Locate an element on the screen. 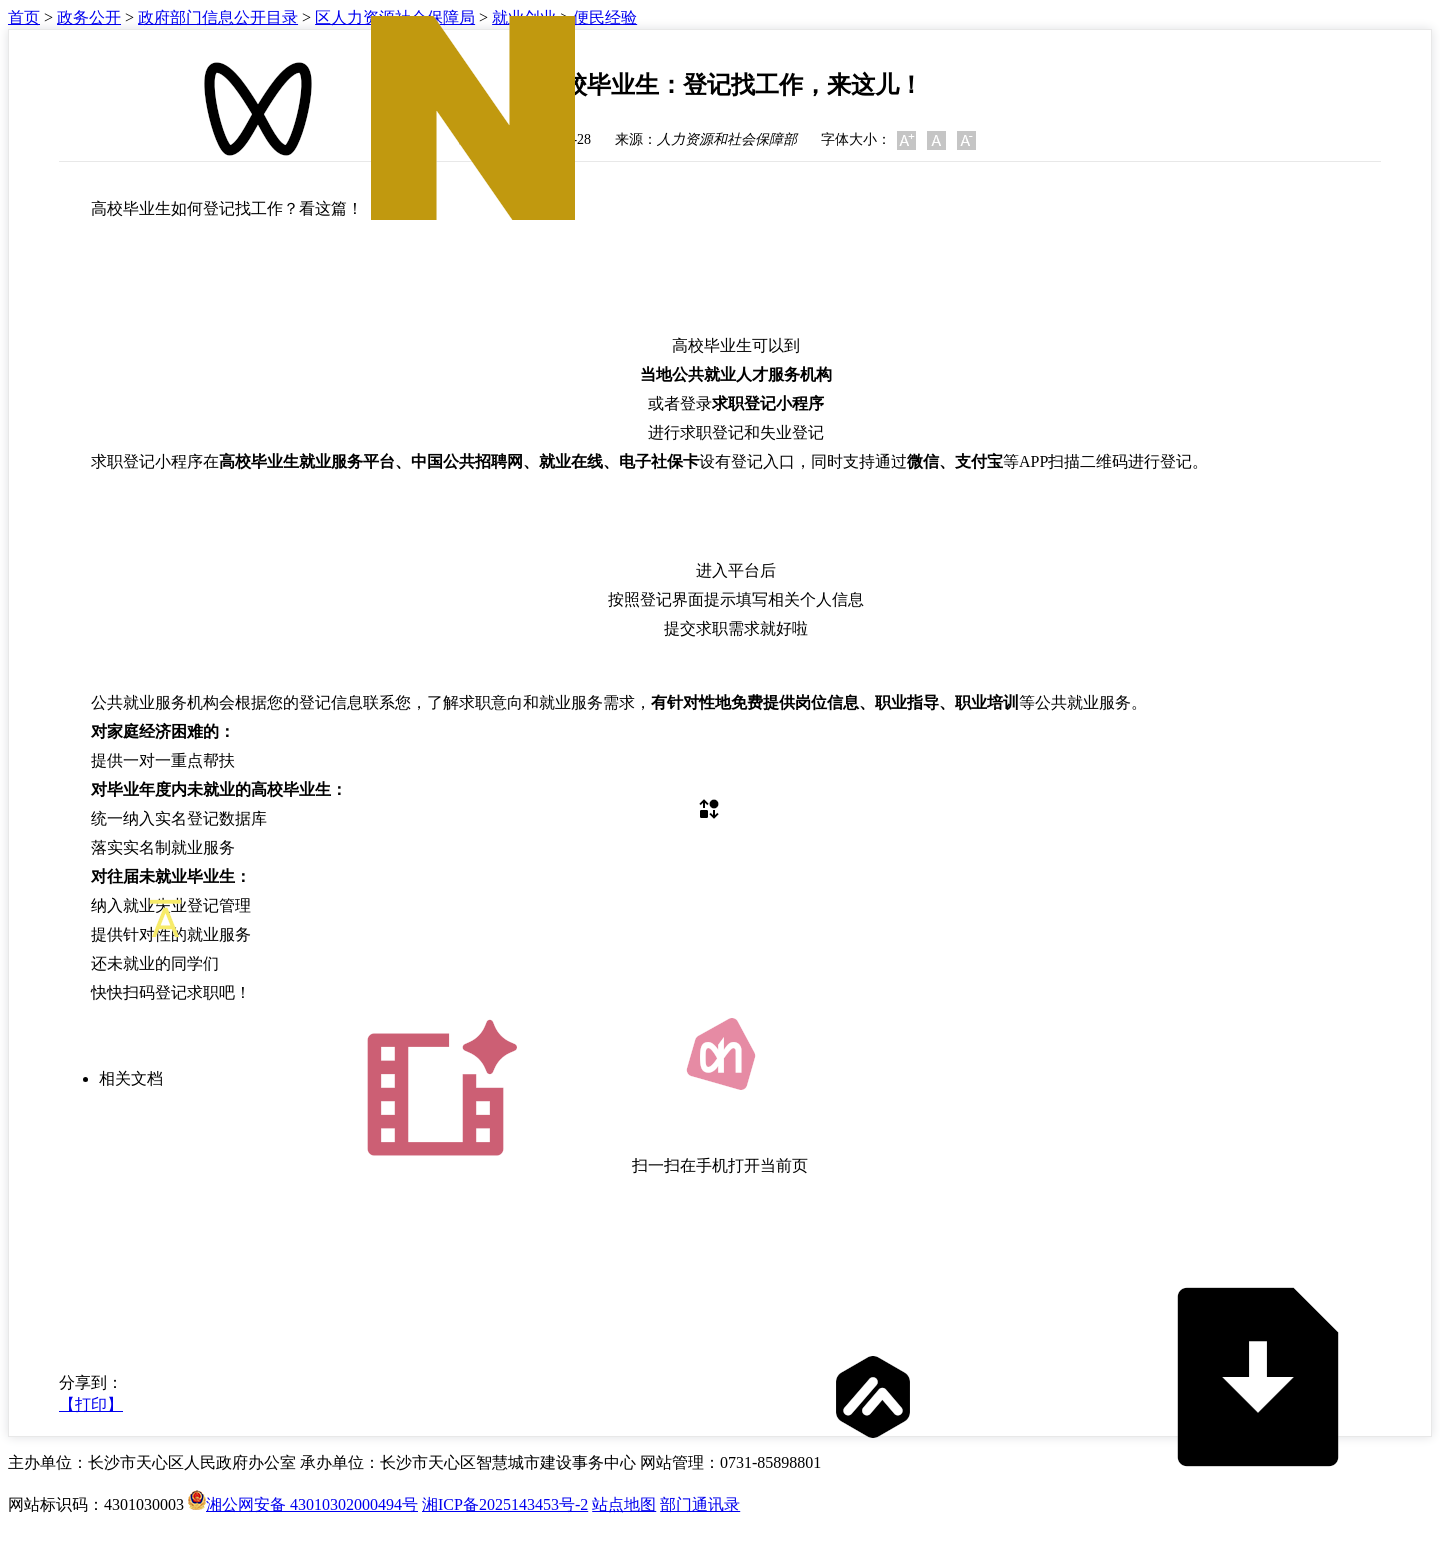 This screenshot has height=1558, width=1440. swap or exchange items is located at coordinates (709, 809).